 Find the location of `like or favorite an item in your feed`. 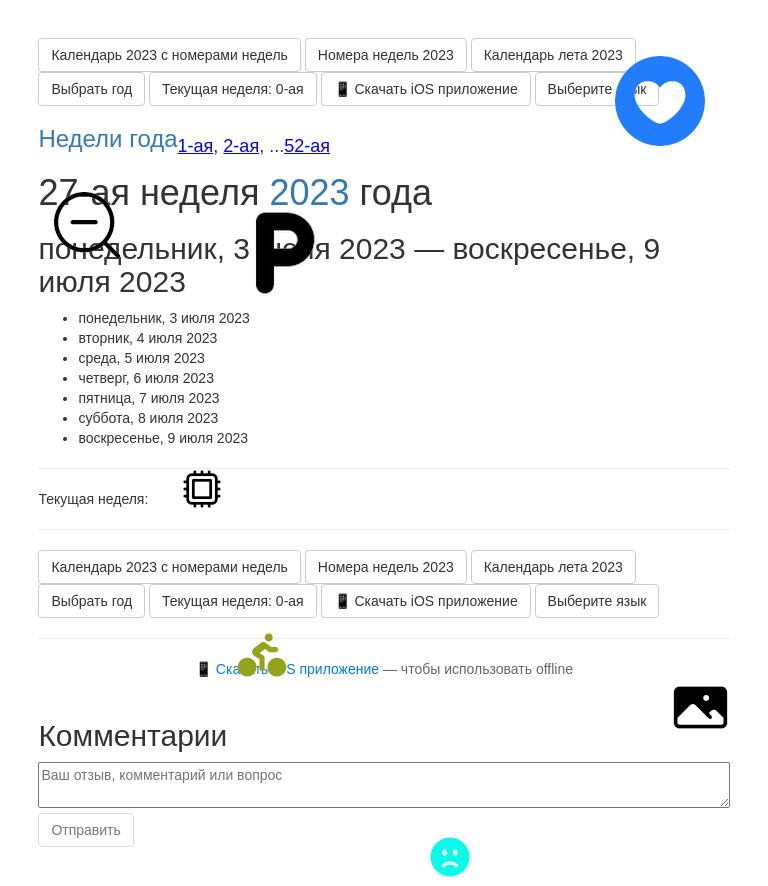

like or favorite an item in your feed is located at coordinates (660, 101).